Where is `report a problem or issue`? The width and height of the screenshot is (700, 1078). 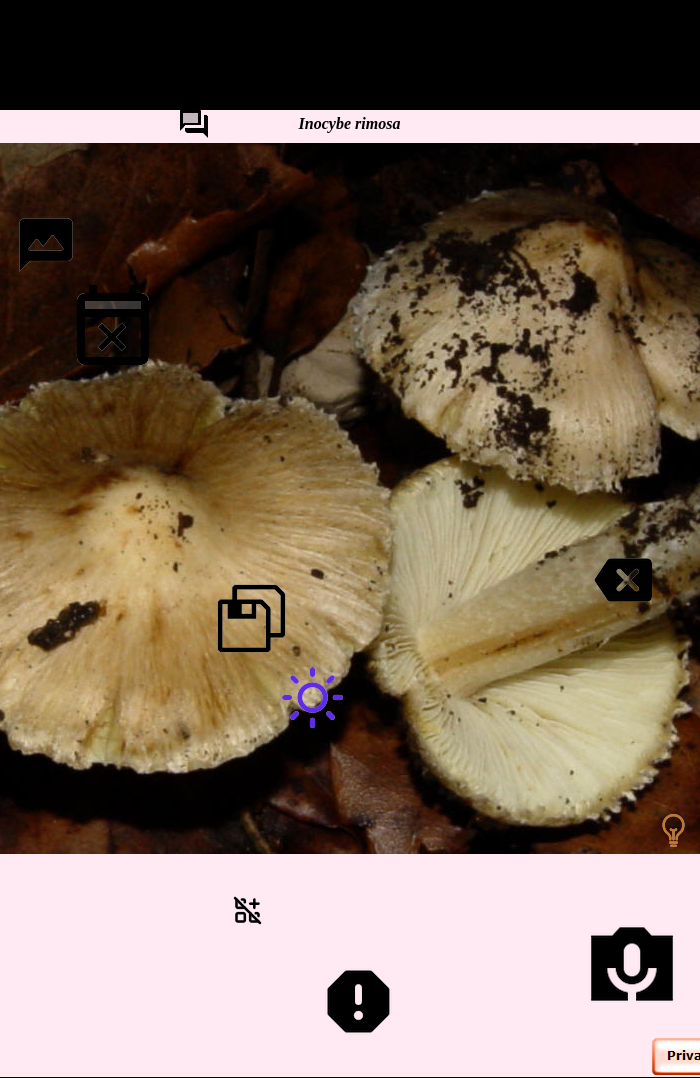 report a problem or issue is located at coordinates (358, 1001).